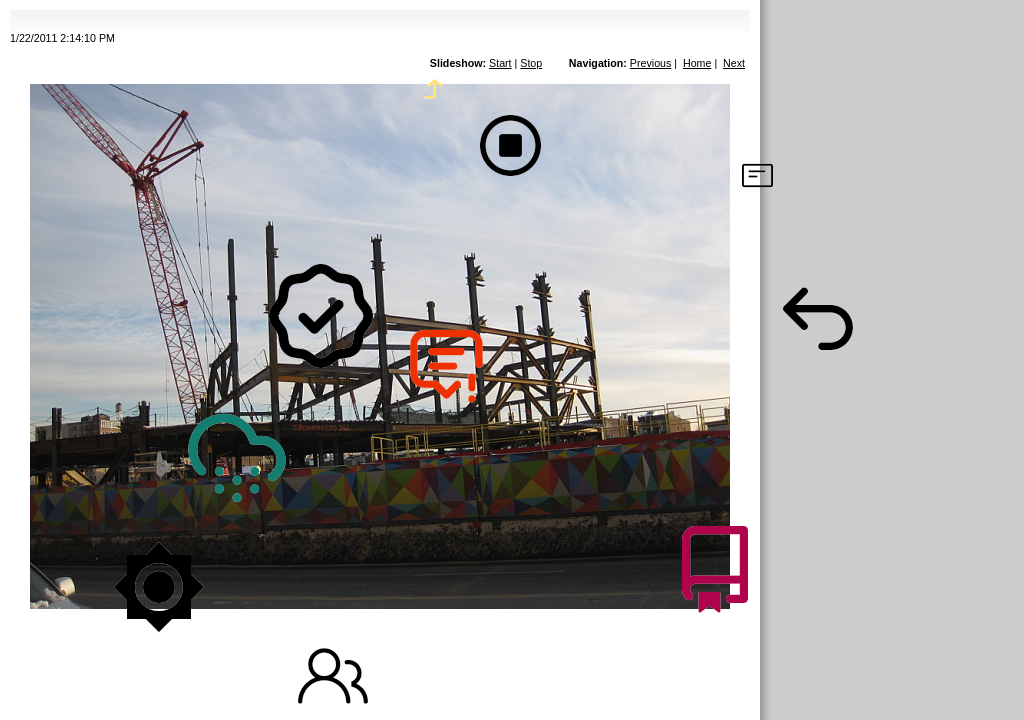 The image size is (1024, 720). I want to click on view or create a note, so click(757, 175).